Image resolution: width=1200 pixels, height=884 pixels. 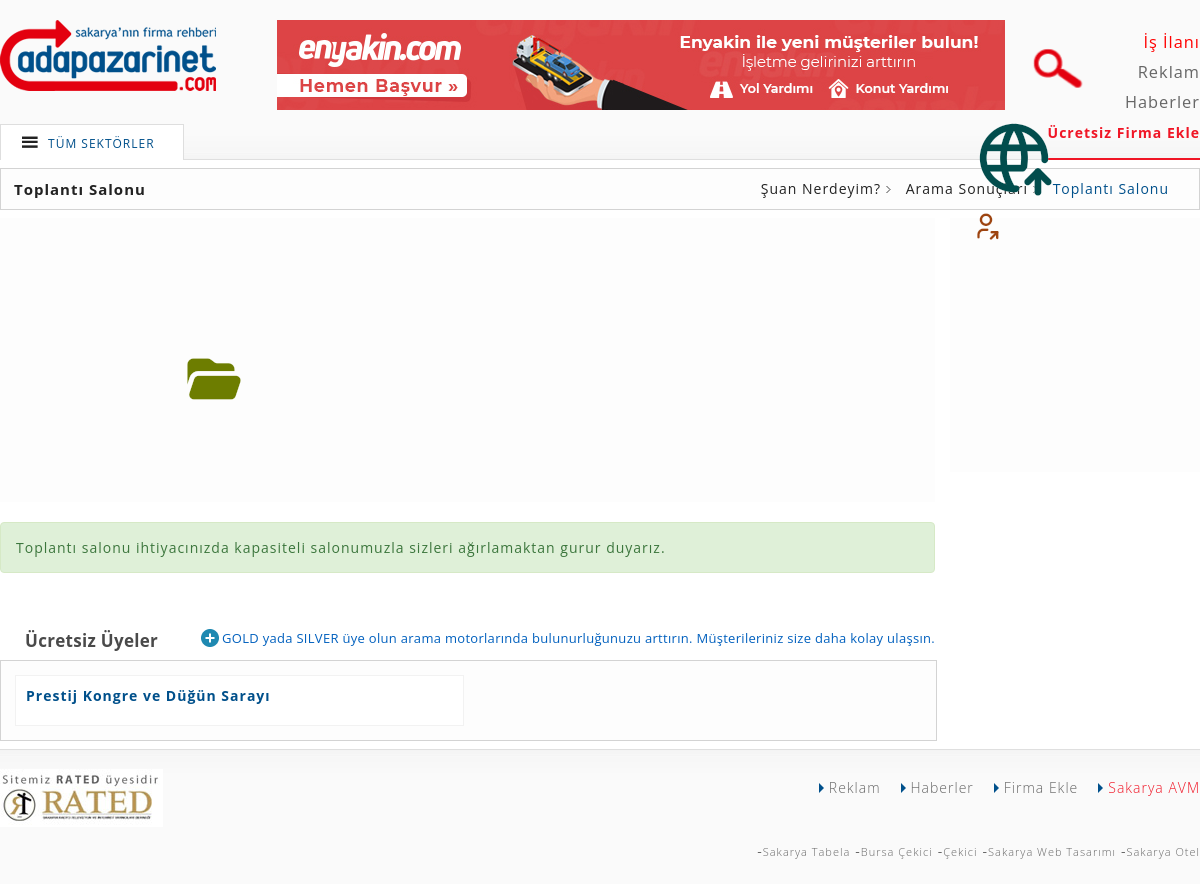 I want to click on share a user profile, so click(x=986, y=226).